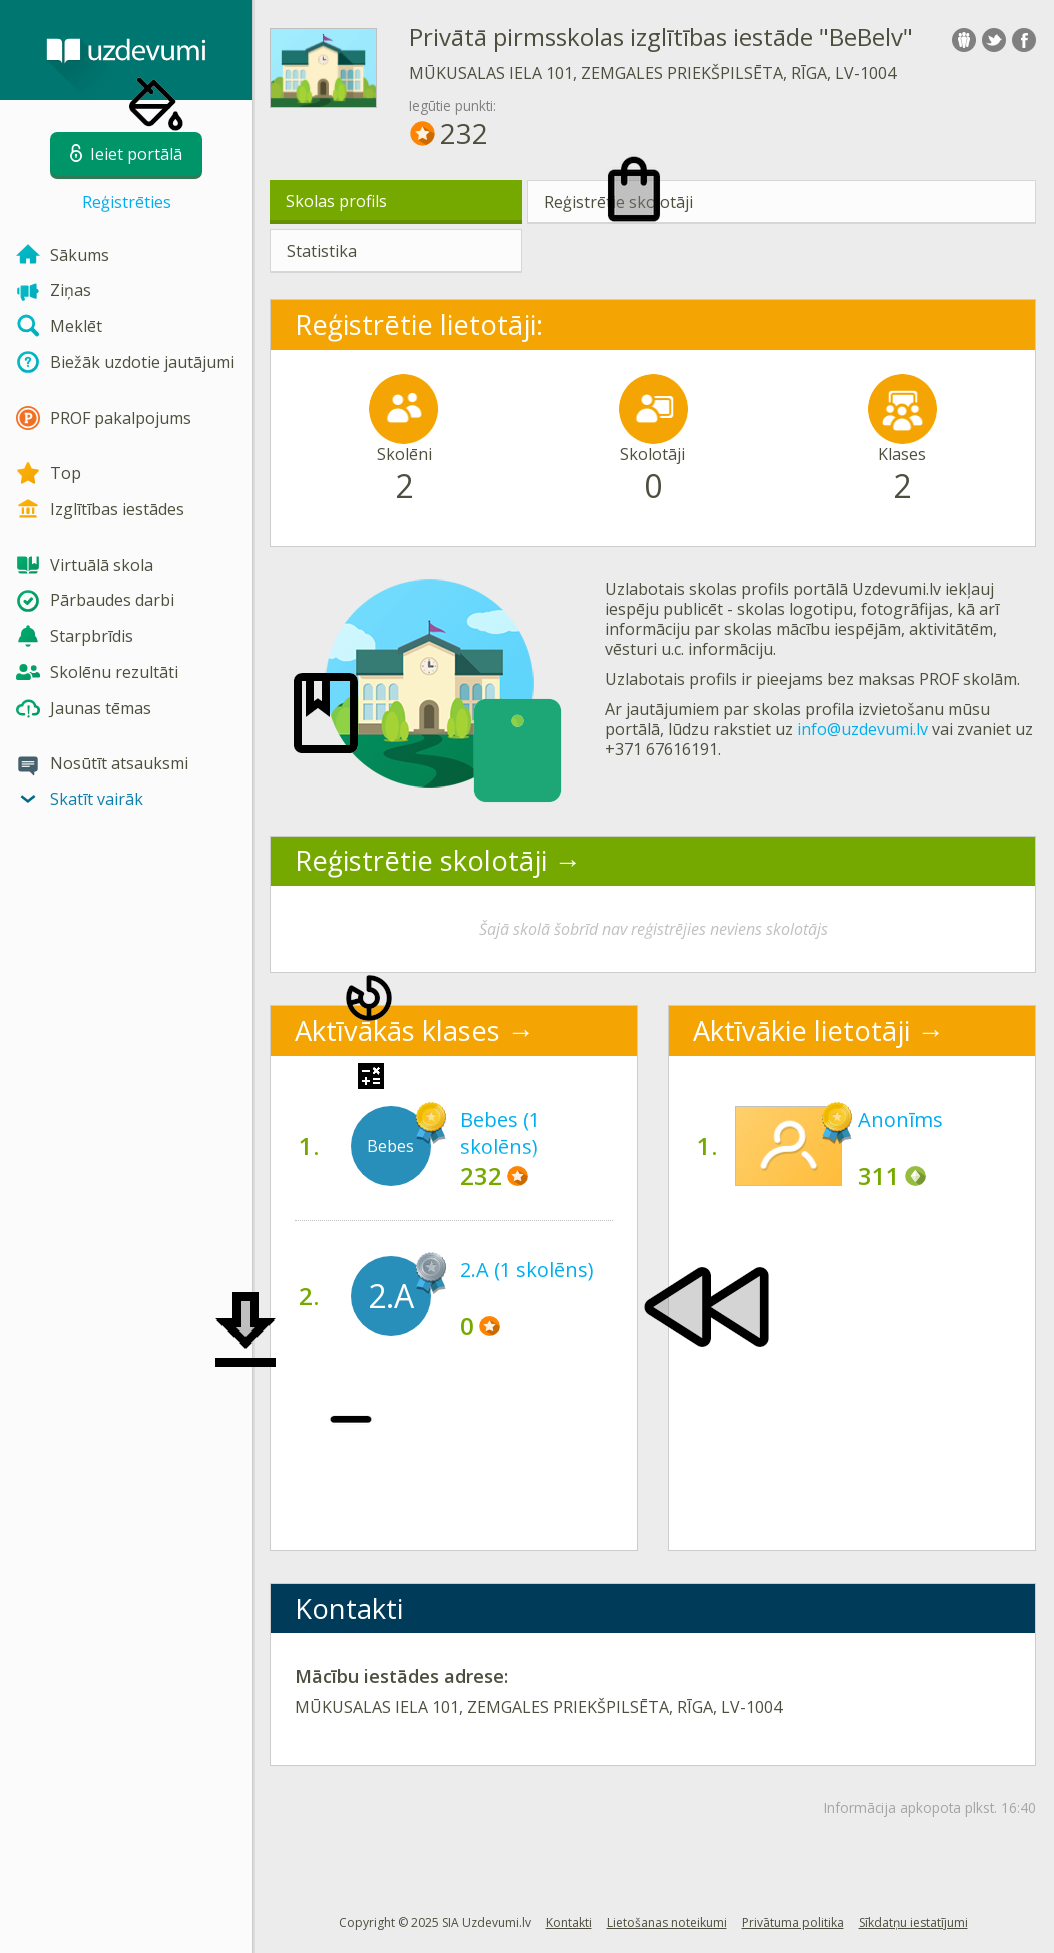 This screenshot has width=1054, height=1953. I want to click on download a file or content, so click(245, 1331).